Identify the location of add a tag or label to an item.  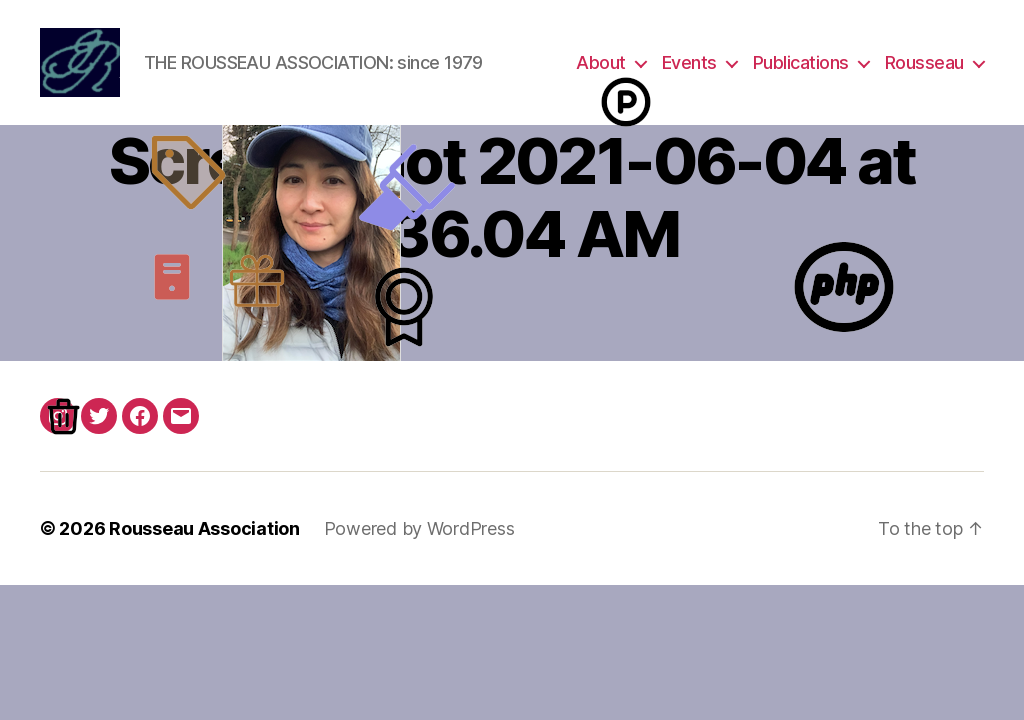
(184, 168).